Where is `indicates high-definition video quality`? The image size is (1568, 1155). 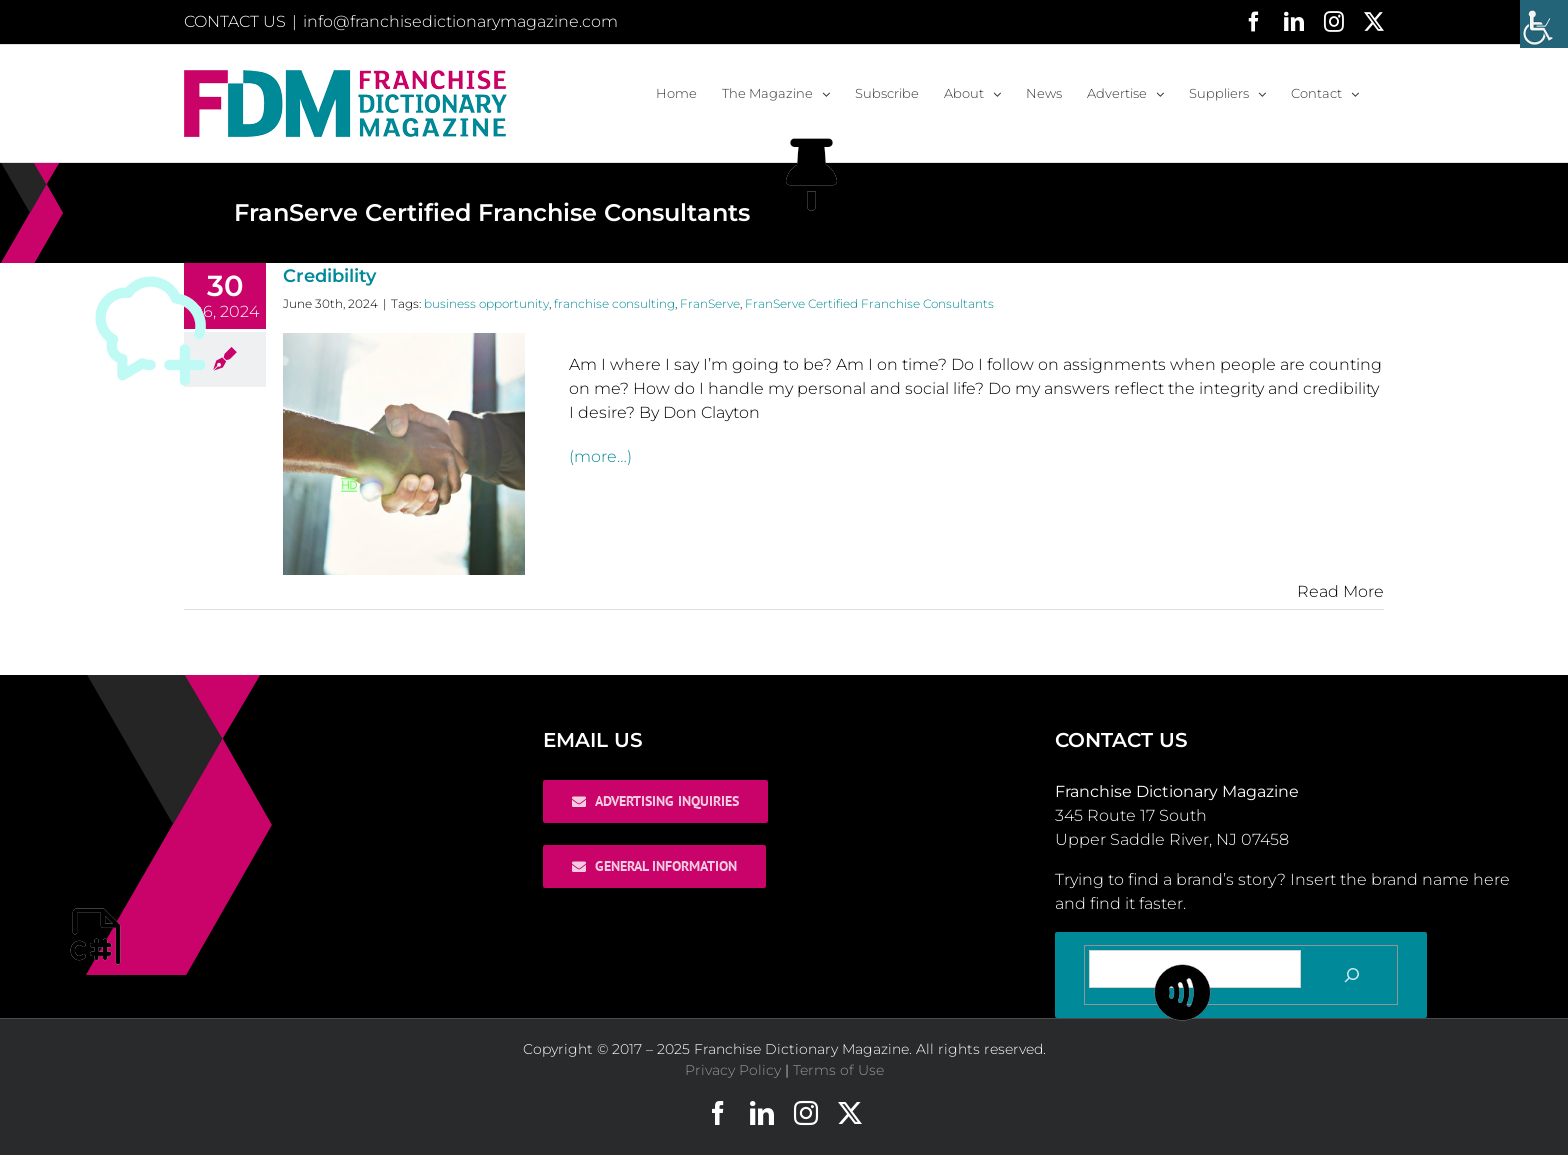
indicates high-definition video quality is located at coordinates (349, 485).